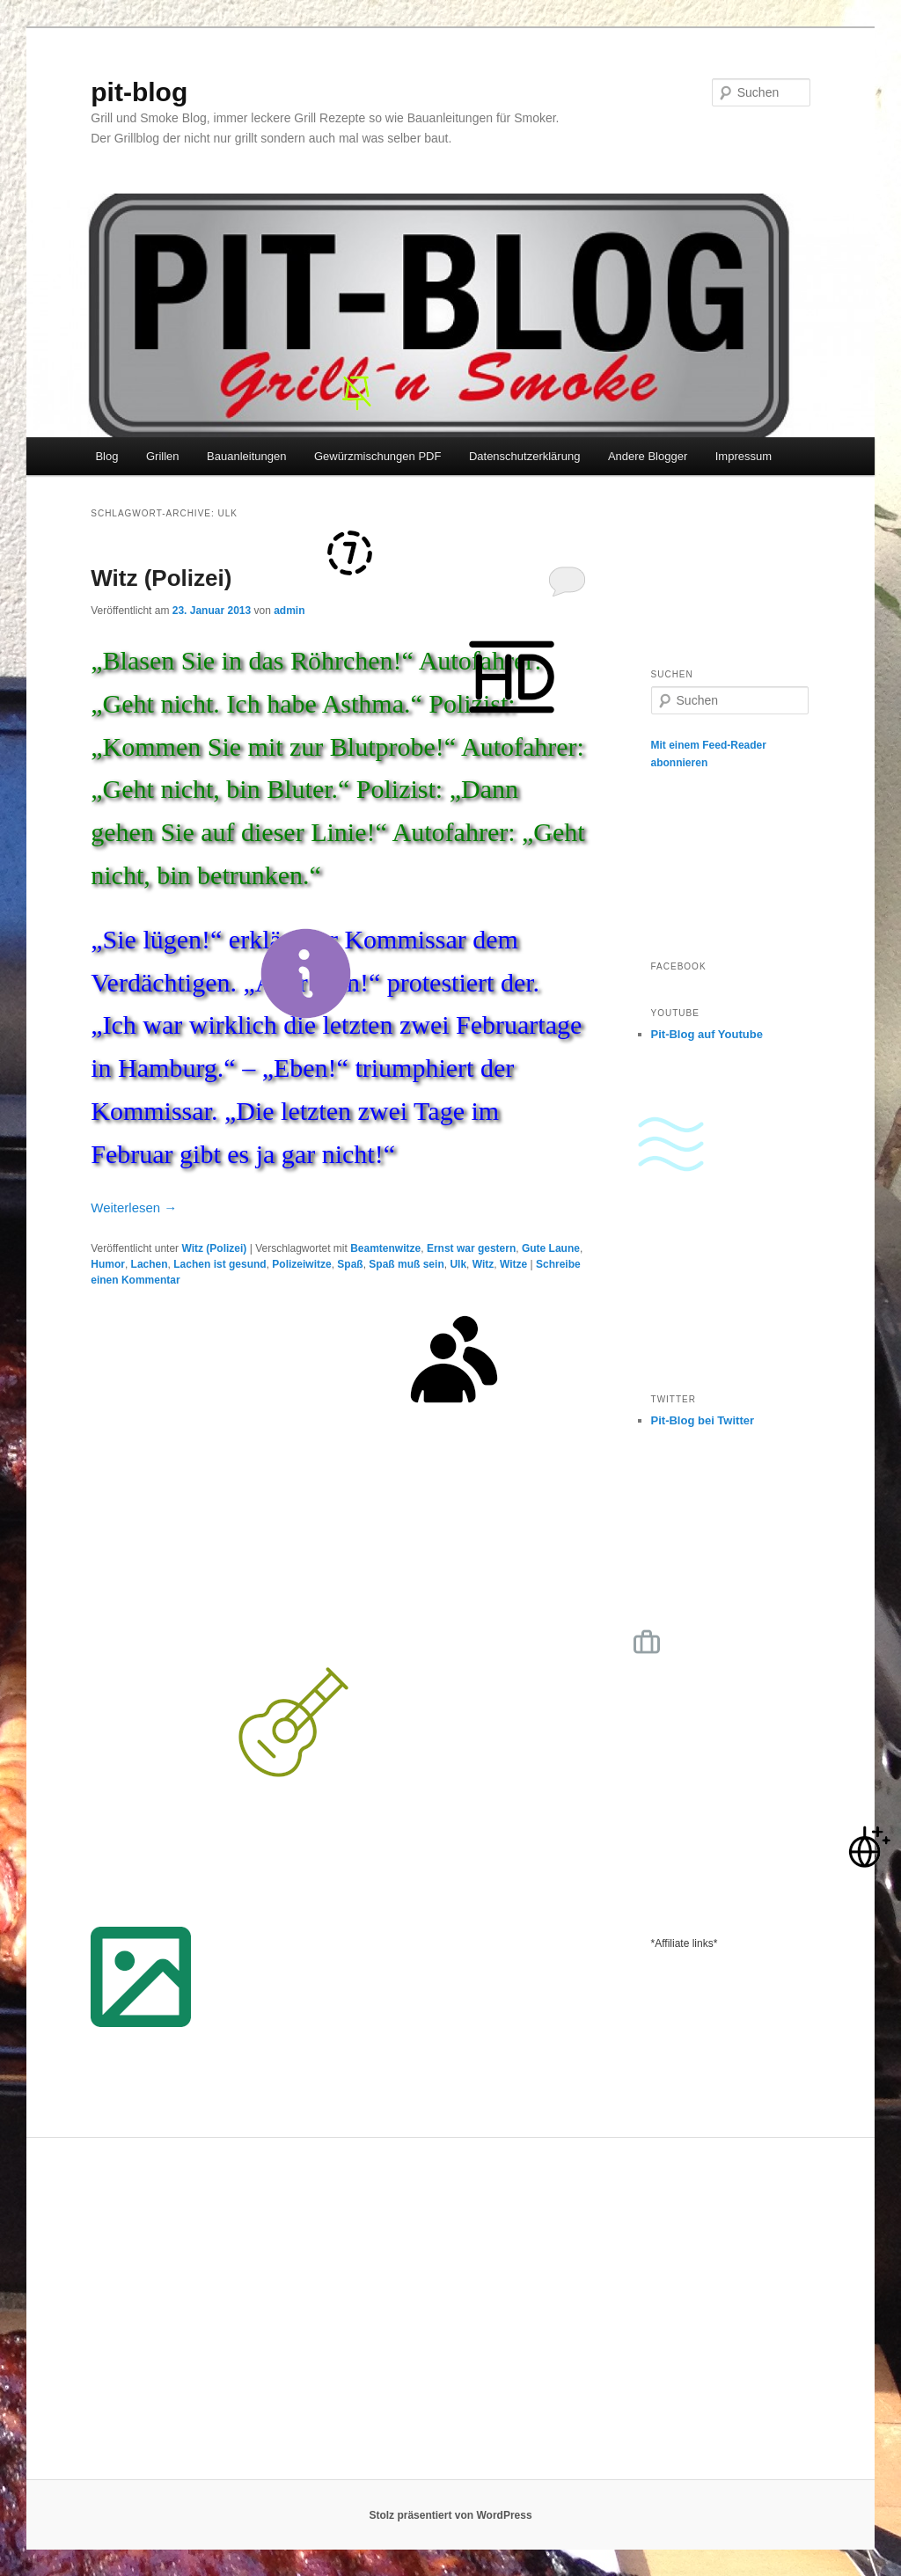 The width and height of the screenshot is (901, 2576). What do you see at coordinates (647, 1642) in the screenshot?
I see `access work or business-related content` at bounding box center [647, 1642].